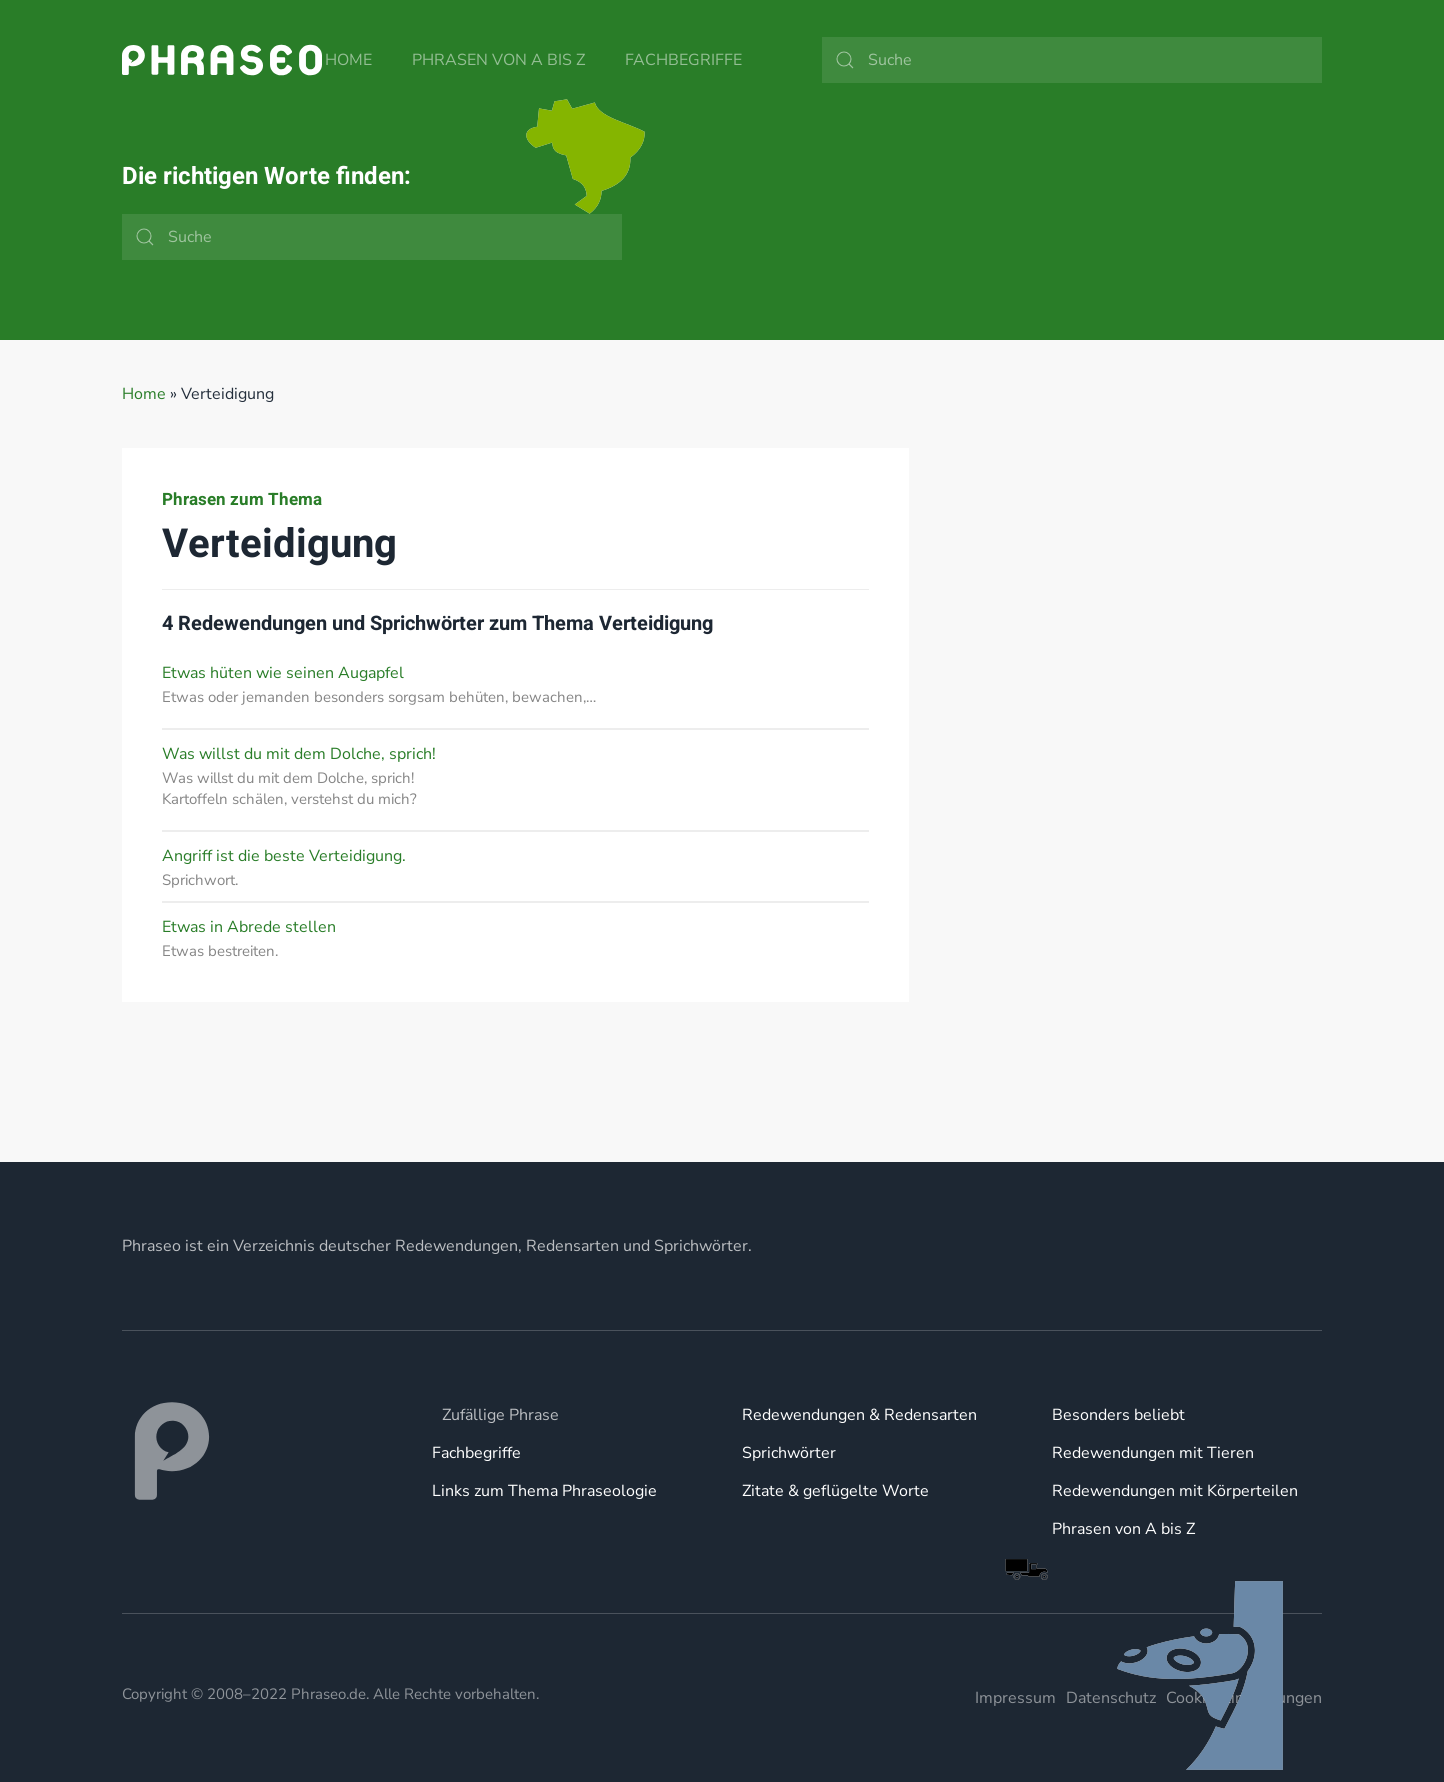 The width and height of the screenshot is (1444, 1782). What do you see at coordinates (1026, 1569) in the screenshot?
I see `indicates freight or cargo delivery` at bounding box center [1026, 1569].